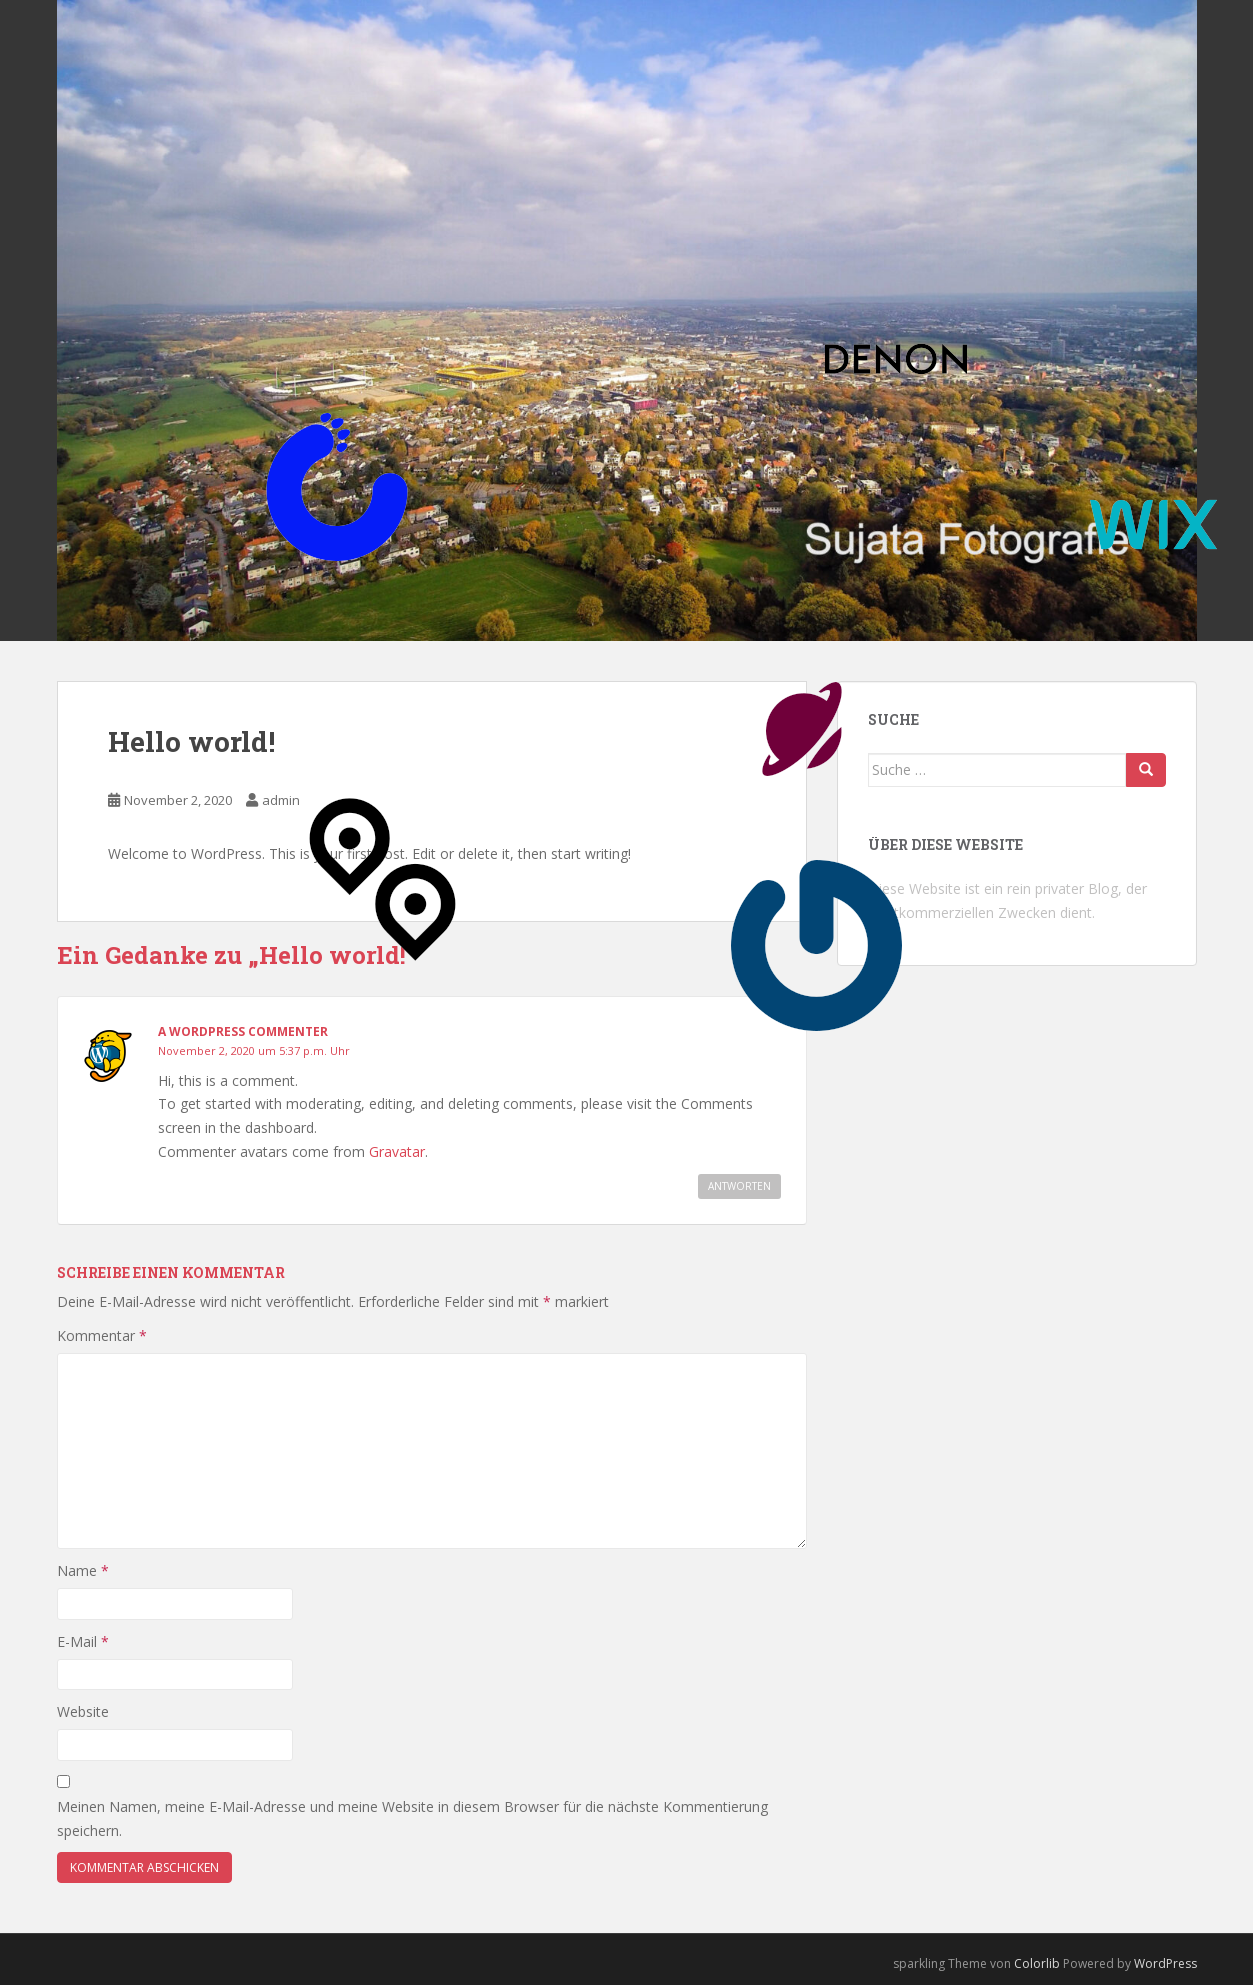 This screenshot has width=1253, height=1985. I want to click on measure distance between two locations, so click(382, 878).